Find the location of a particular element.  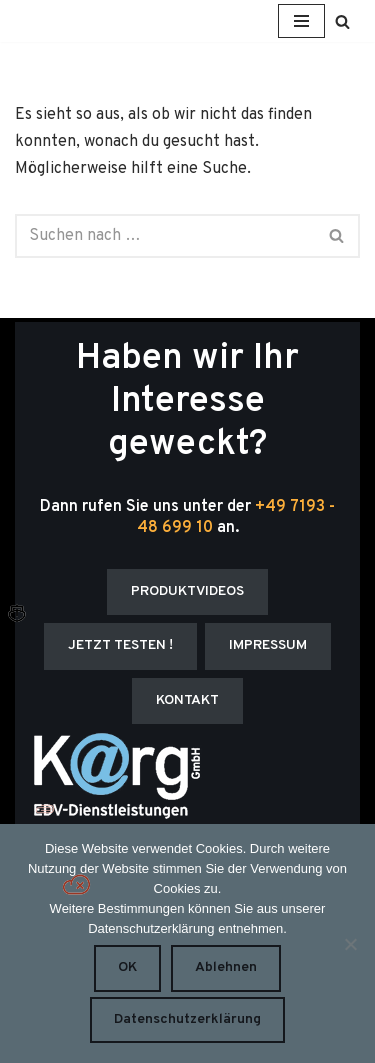

attach a file to your message is located at coordinates (45, 809).